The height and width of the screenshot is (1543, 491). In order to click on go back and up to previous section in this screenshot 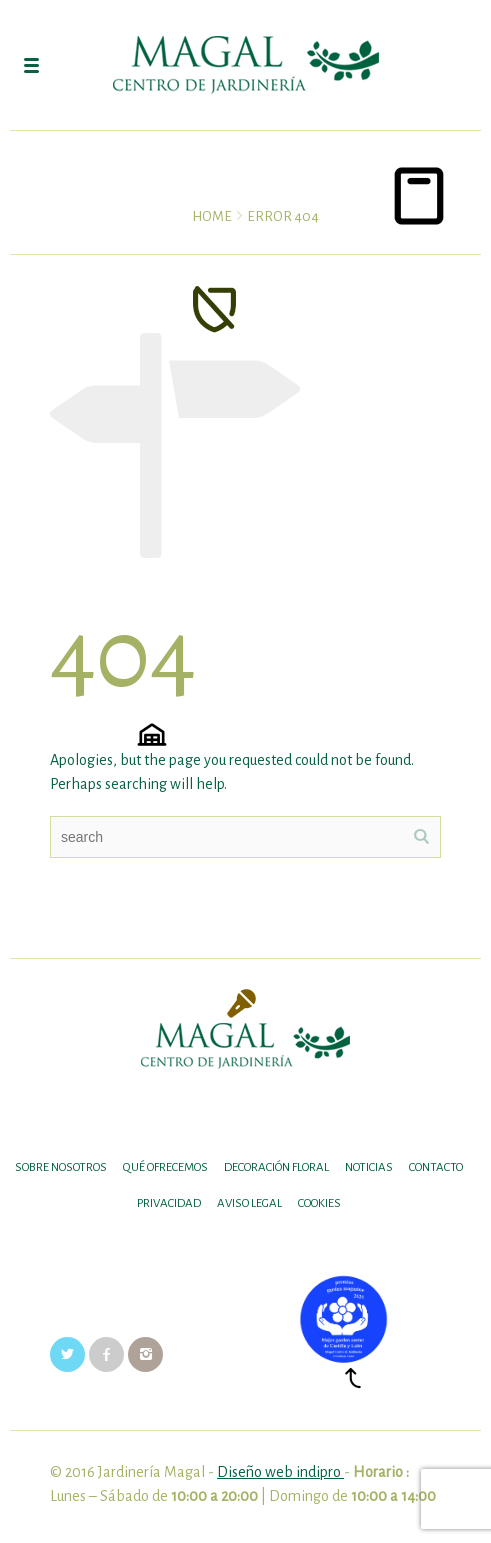, I will do `click(353, 1378)`.